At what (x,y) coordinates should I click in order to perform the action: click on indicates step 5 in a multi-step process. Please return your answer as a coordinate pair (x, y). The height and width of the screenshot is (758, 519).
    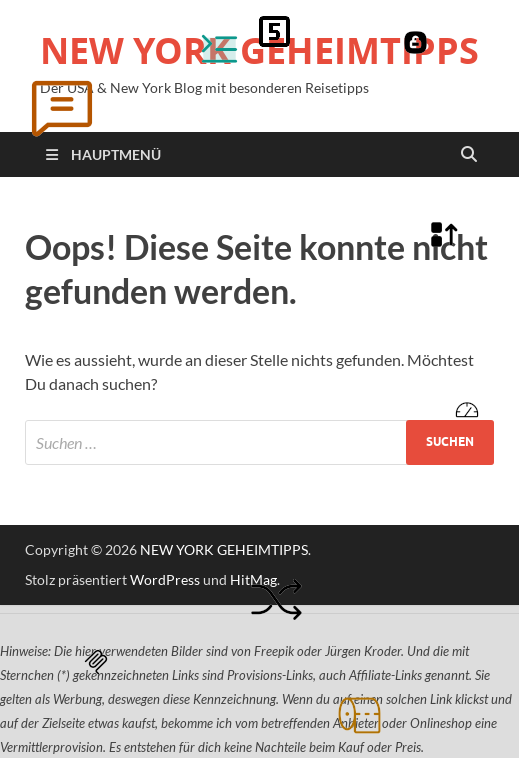
    Looking at the image, I should click on (274, 31).